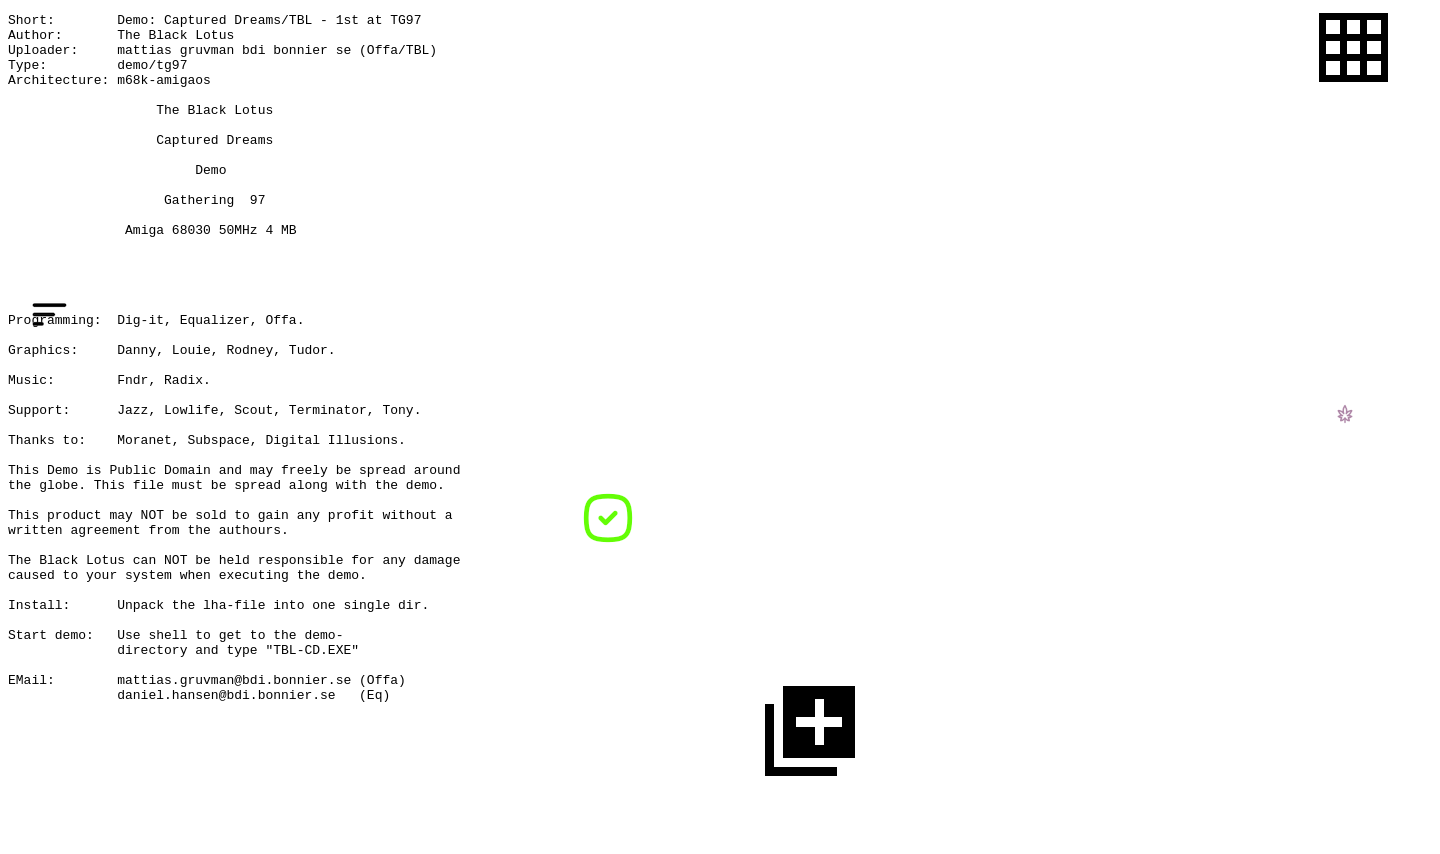  What do you see at coordinates (608, 518) in the screenshot?
I see `mark task as complete` at bounding box center [608, 518].